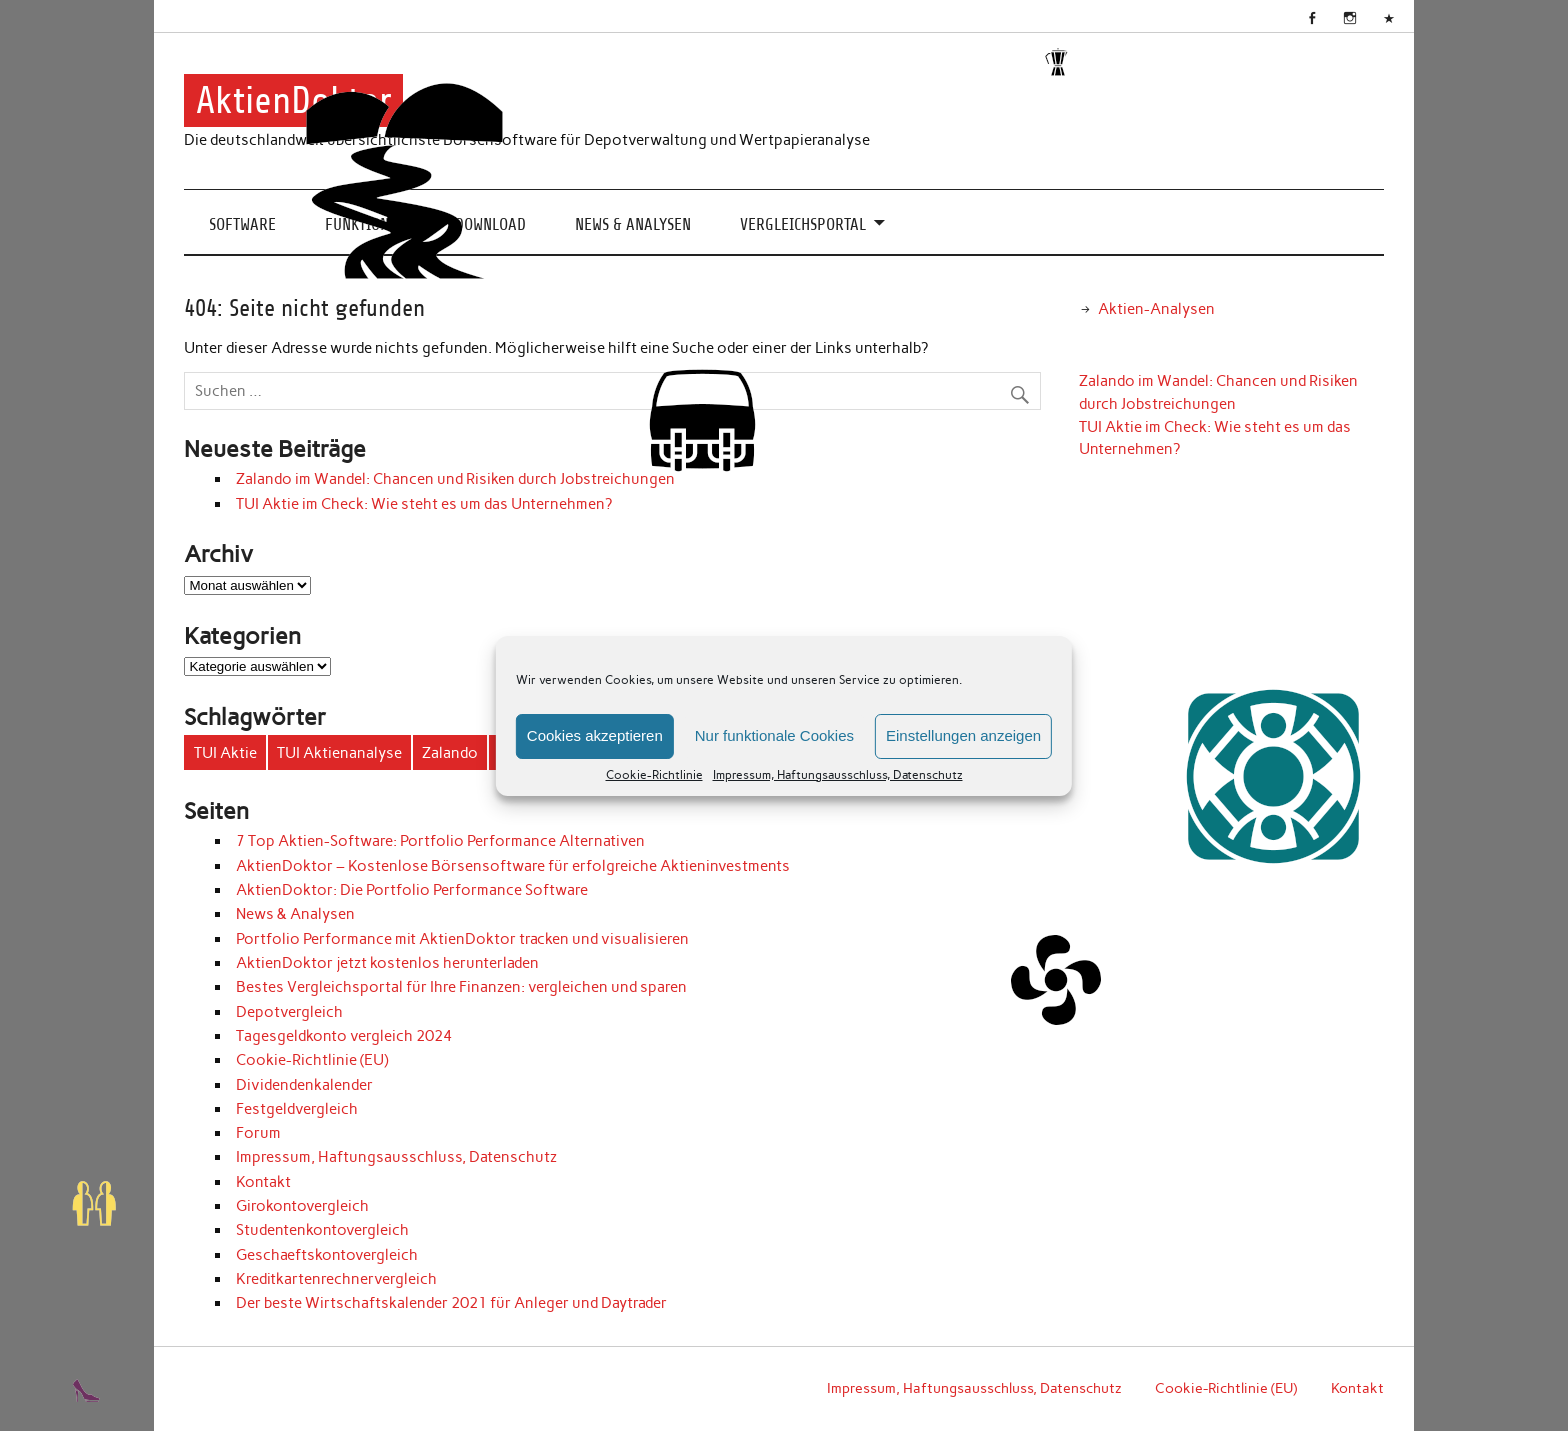  What do you see at coordinates (1056, 980) in the screenshot?
I see `indicates activity or live status` at bounding box center [1056, 980].